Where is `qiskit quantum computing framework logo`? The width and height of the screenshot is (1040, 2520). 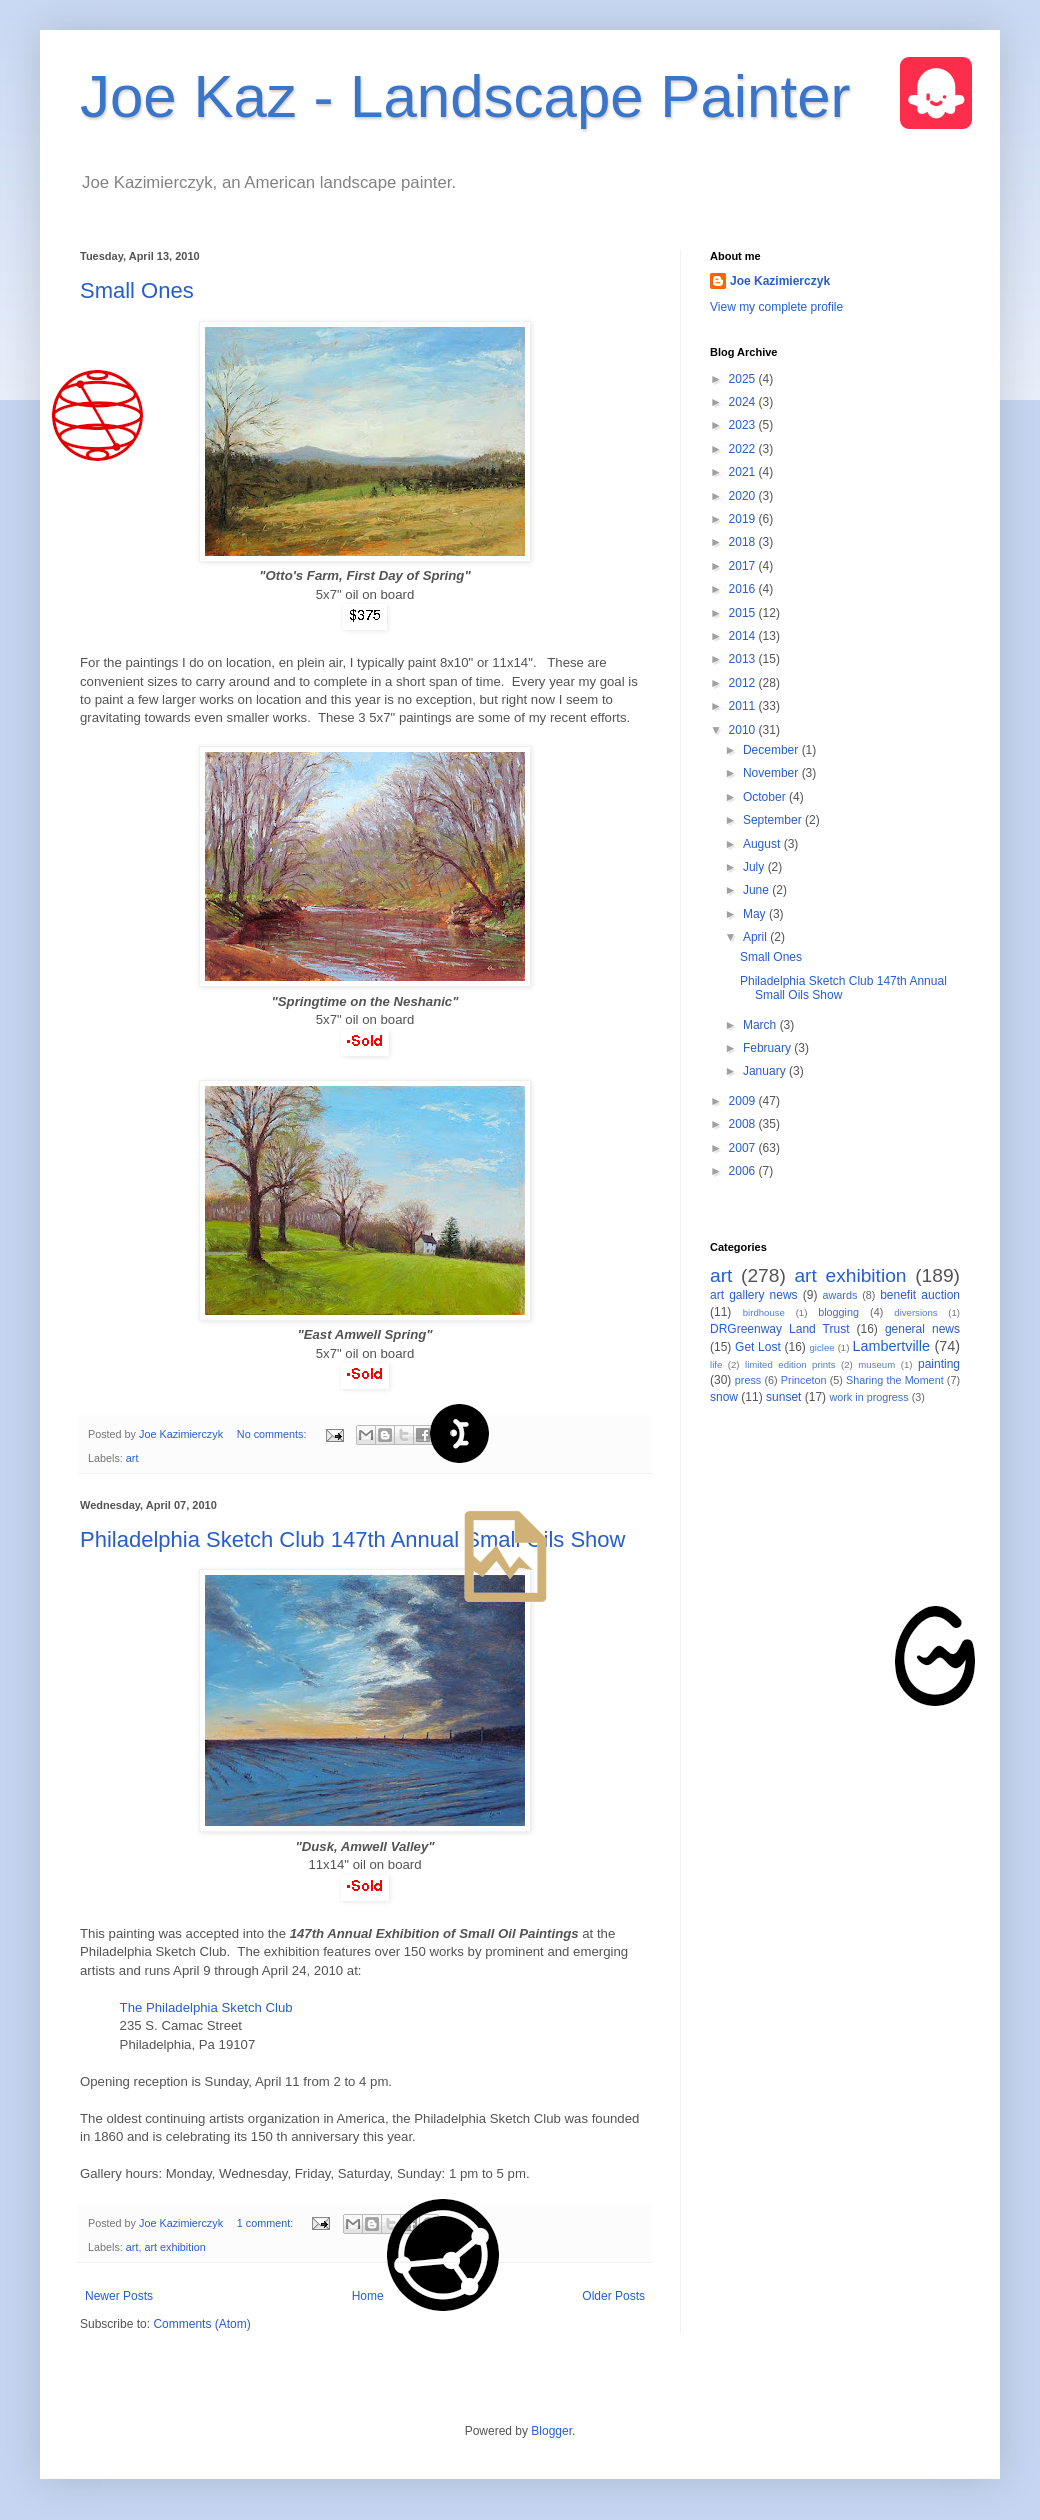 qiskit quantum computing framework logo is located at coordinates (97, 415).